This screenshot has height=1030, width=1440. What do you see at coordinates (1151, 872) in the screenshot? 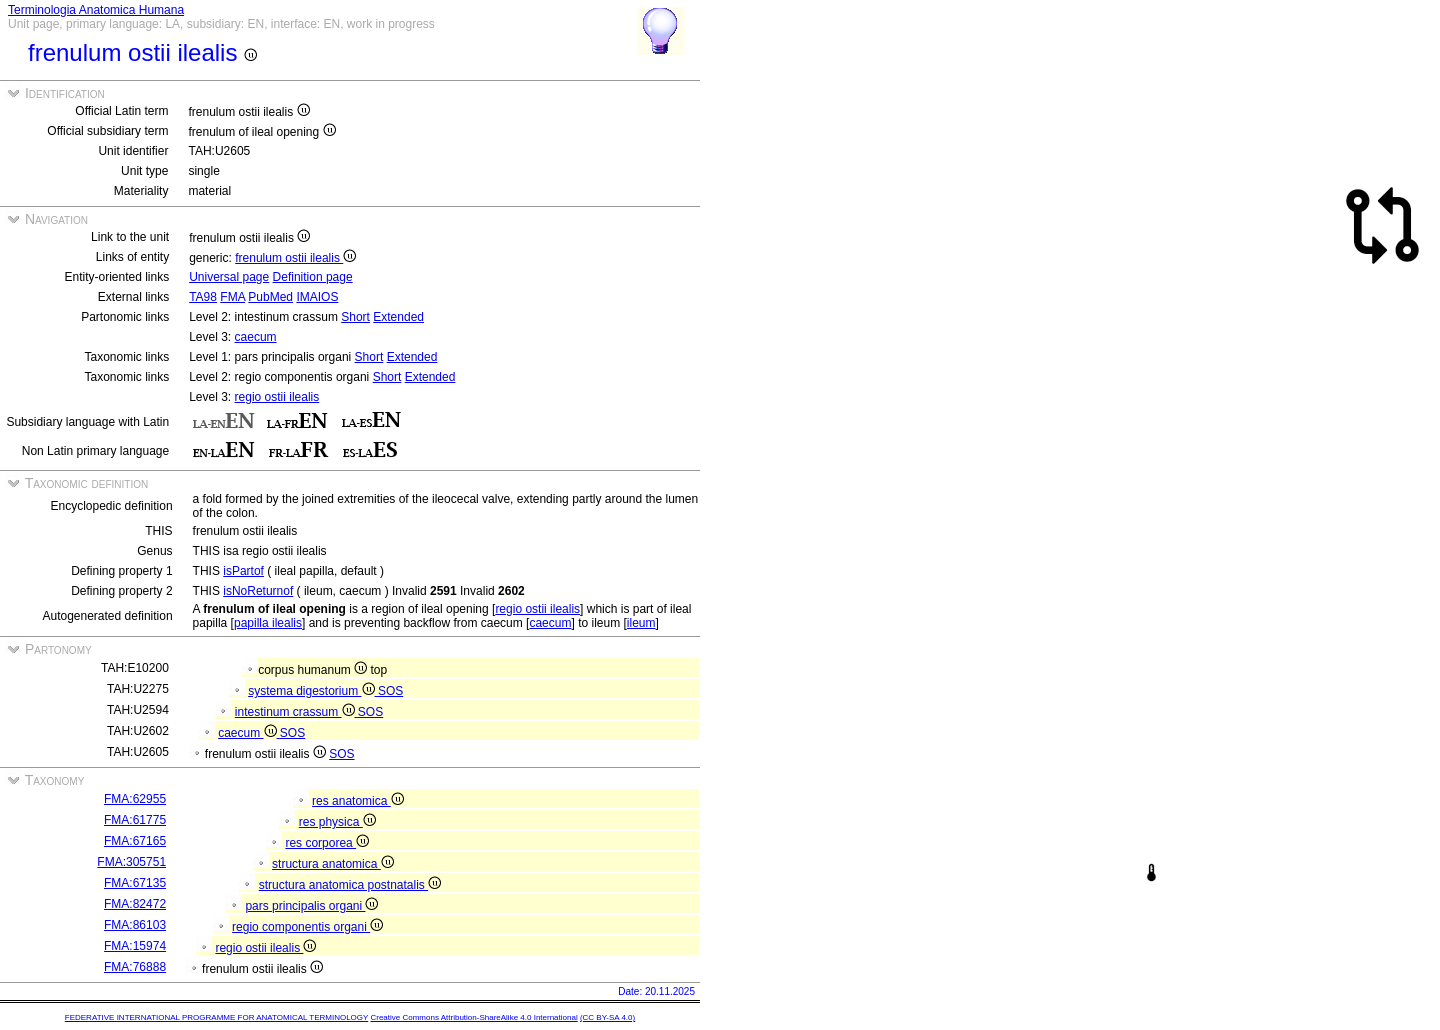
I see `adjust temperature settings` at bounding box center [1151, 872].